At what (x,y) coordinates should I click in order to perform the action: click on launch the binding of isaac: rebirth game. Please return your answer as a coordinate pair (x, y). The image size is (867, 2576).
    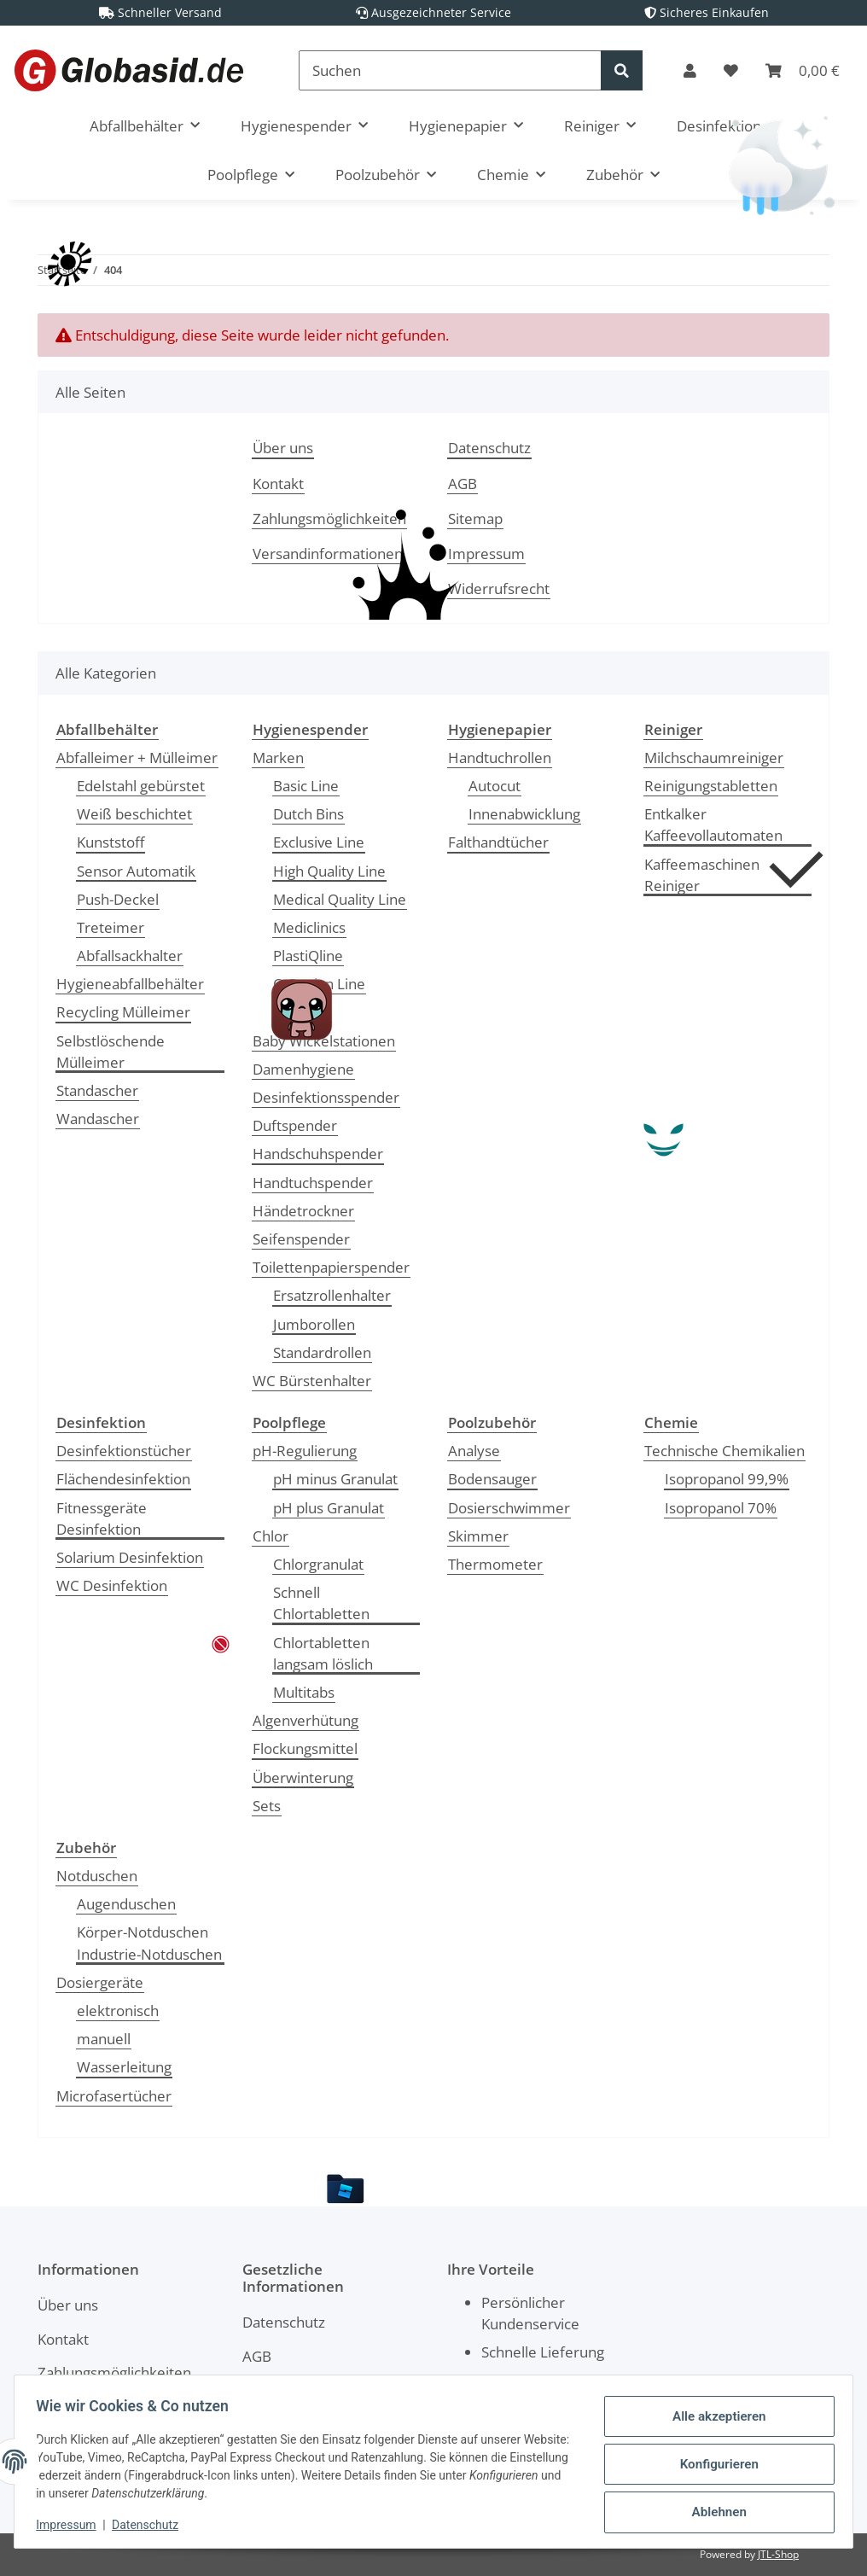
    Looking at the image, I should click on (301, 1008).